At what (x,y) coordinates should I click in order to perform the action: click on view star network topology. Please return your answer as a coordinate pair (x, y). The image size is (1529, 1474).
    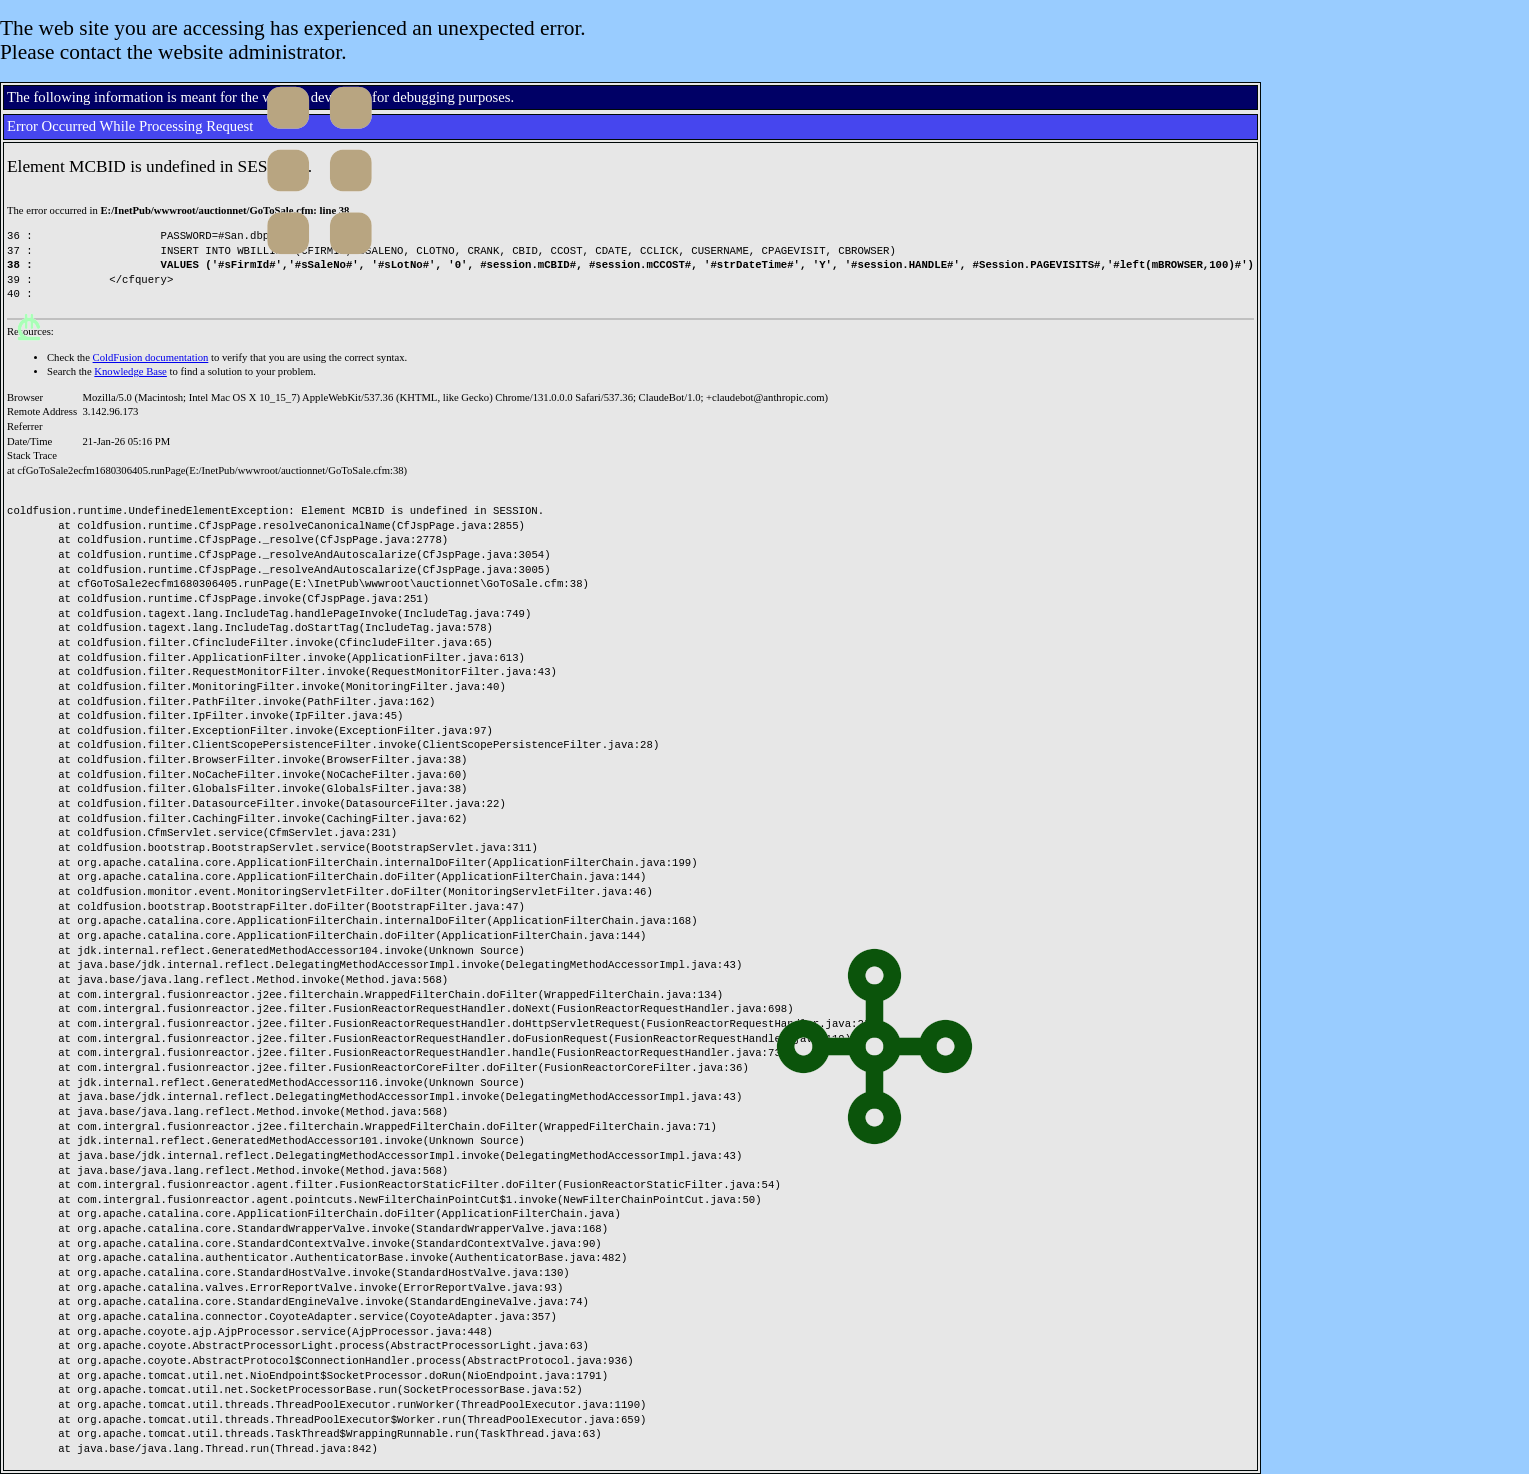
    Looking at the image, I should click on (874, 1046).